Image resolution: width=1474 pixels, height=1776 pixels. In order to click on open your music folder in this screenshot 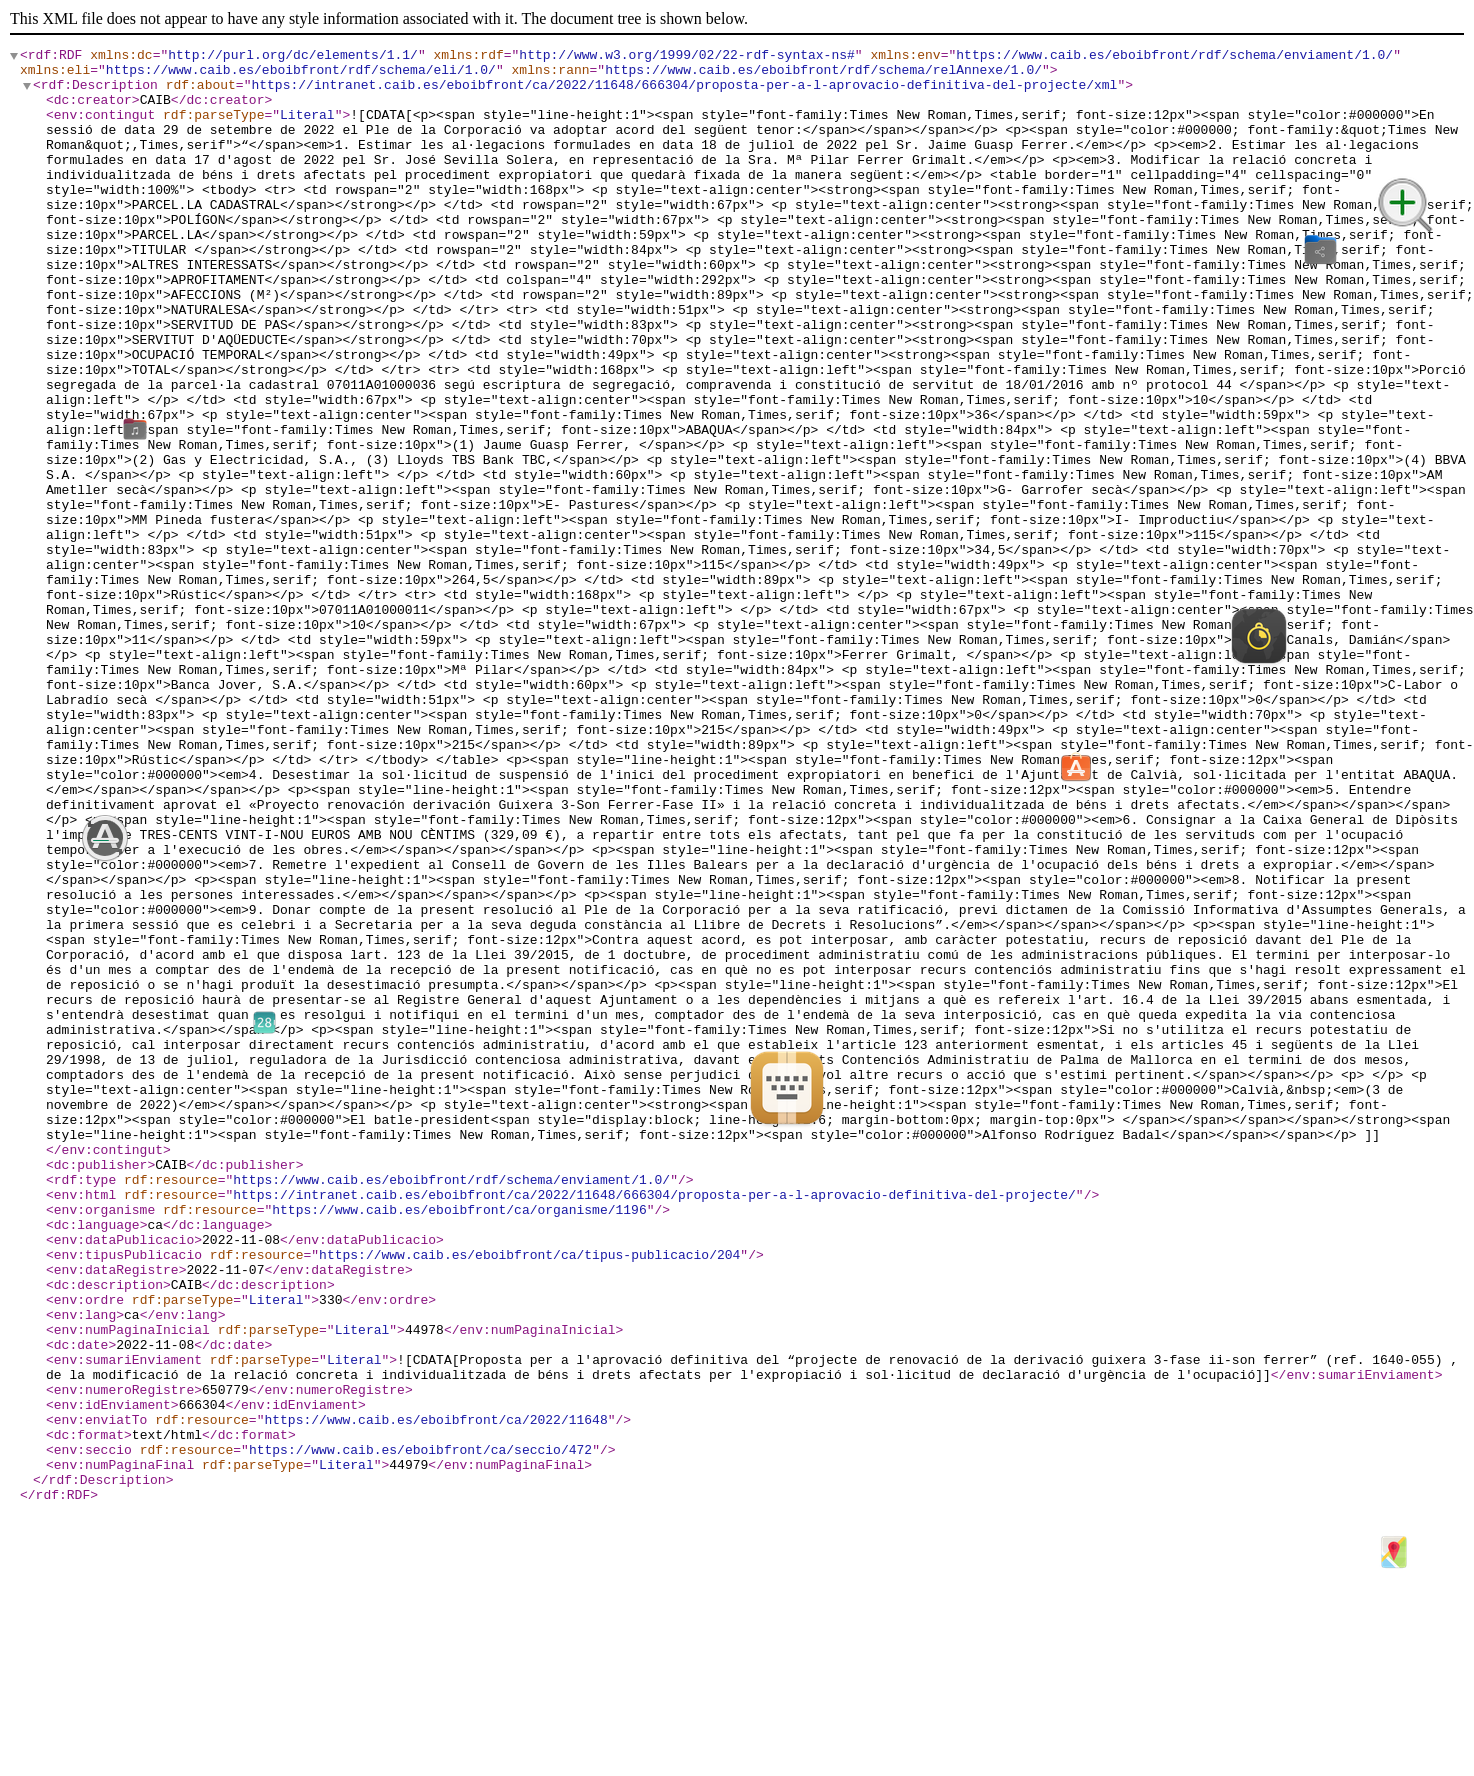, I will do `click(135, 429)`.